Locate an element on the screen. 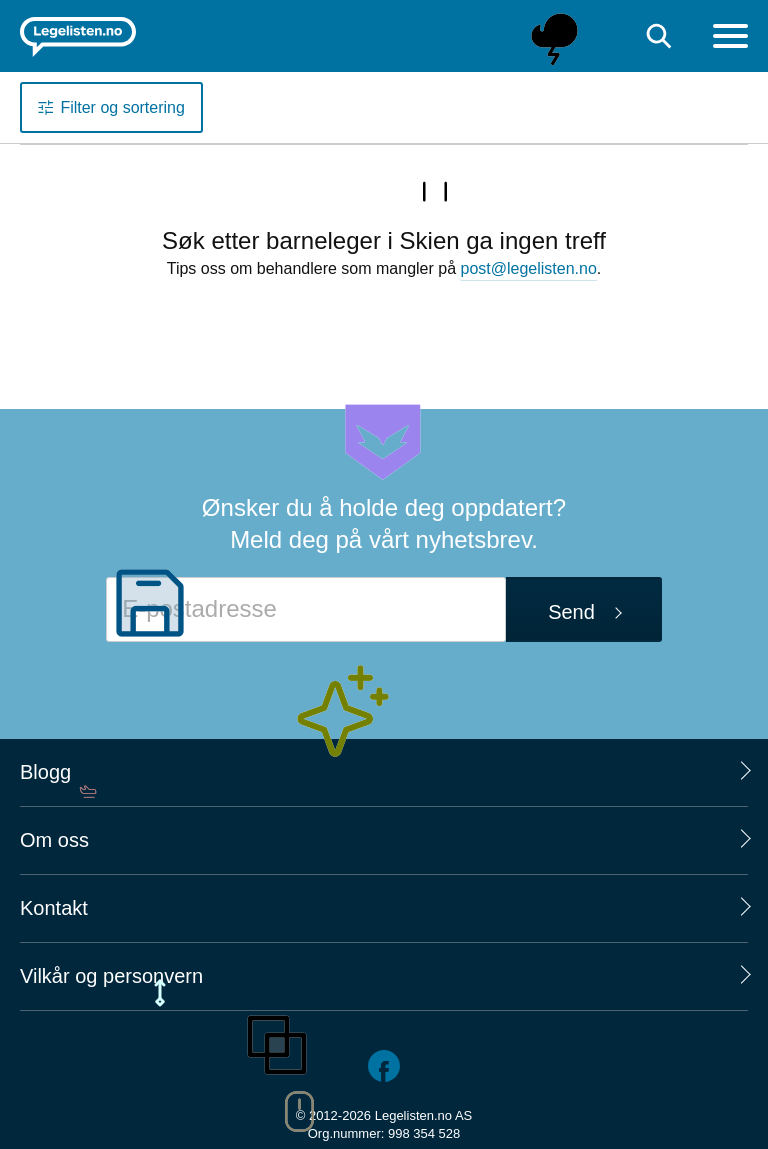  indicates membership in Discord's HypeSquad House of Bravery is located at coordinates (383, 442).